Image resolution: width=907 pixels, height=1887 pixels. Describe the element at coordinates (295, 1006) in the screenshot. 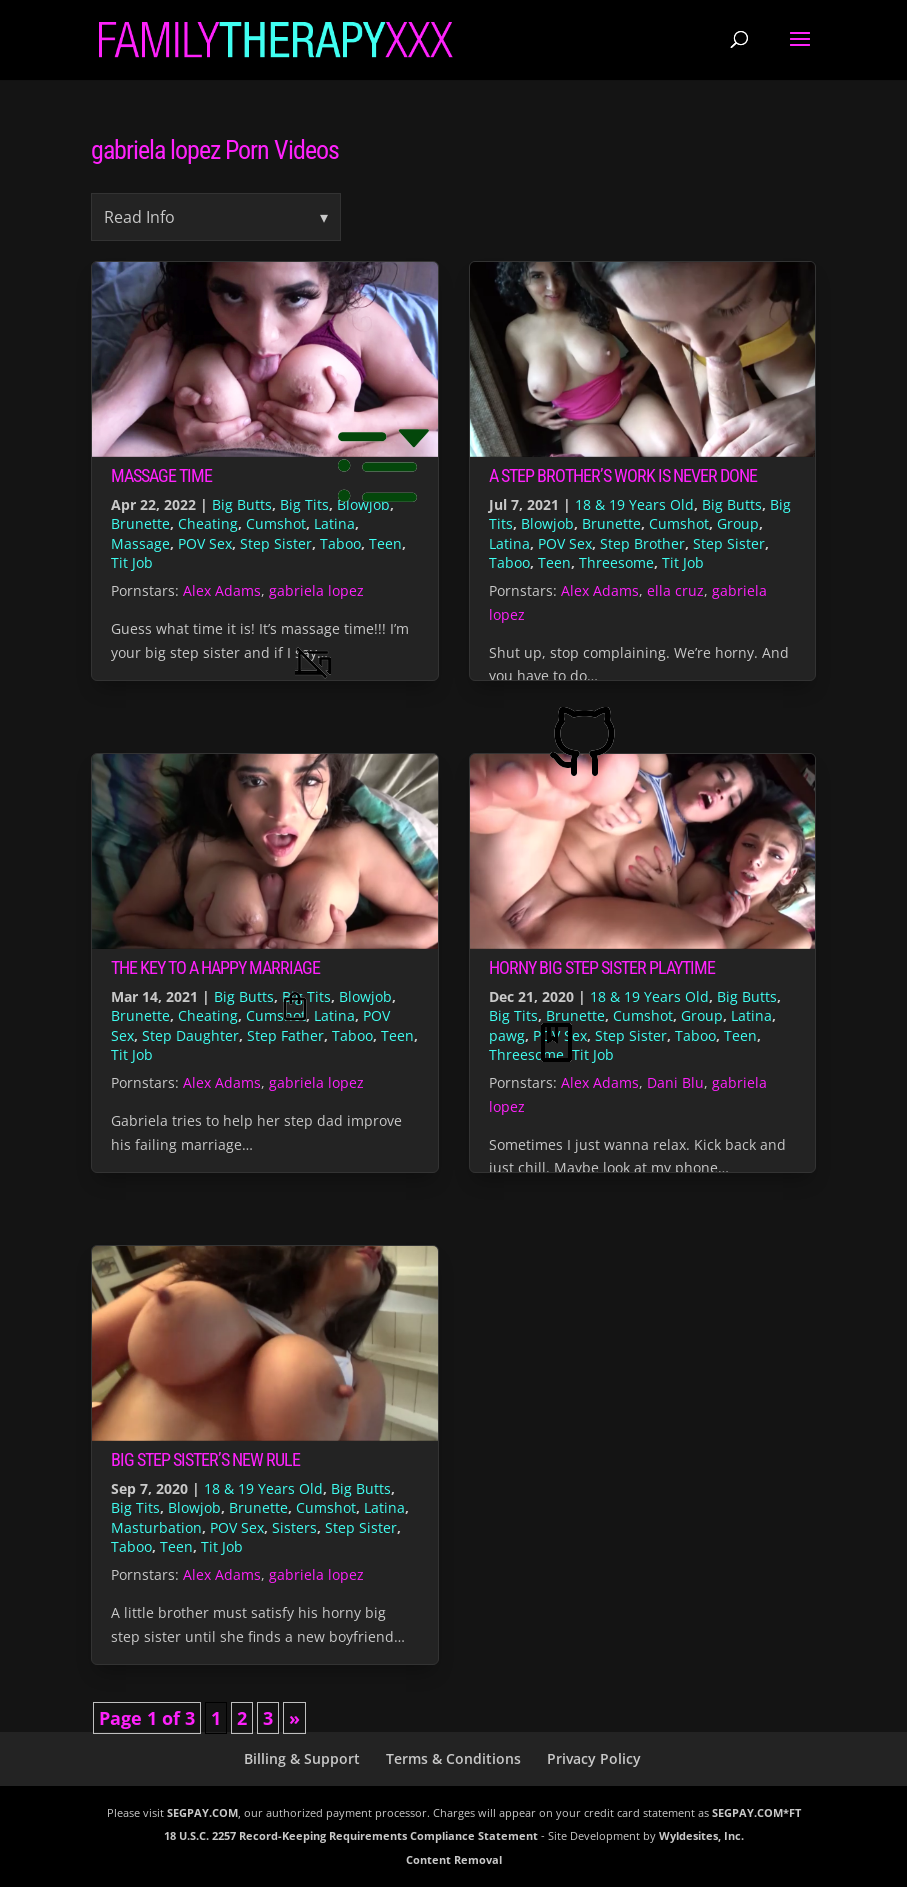

I see `view your shopping cart` at that location.